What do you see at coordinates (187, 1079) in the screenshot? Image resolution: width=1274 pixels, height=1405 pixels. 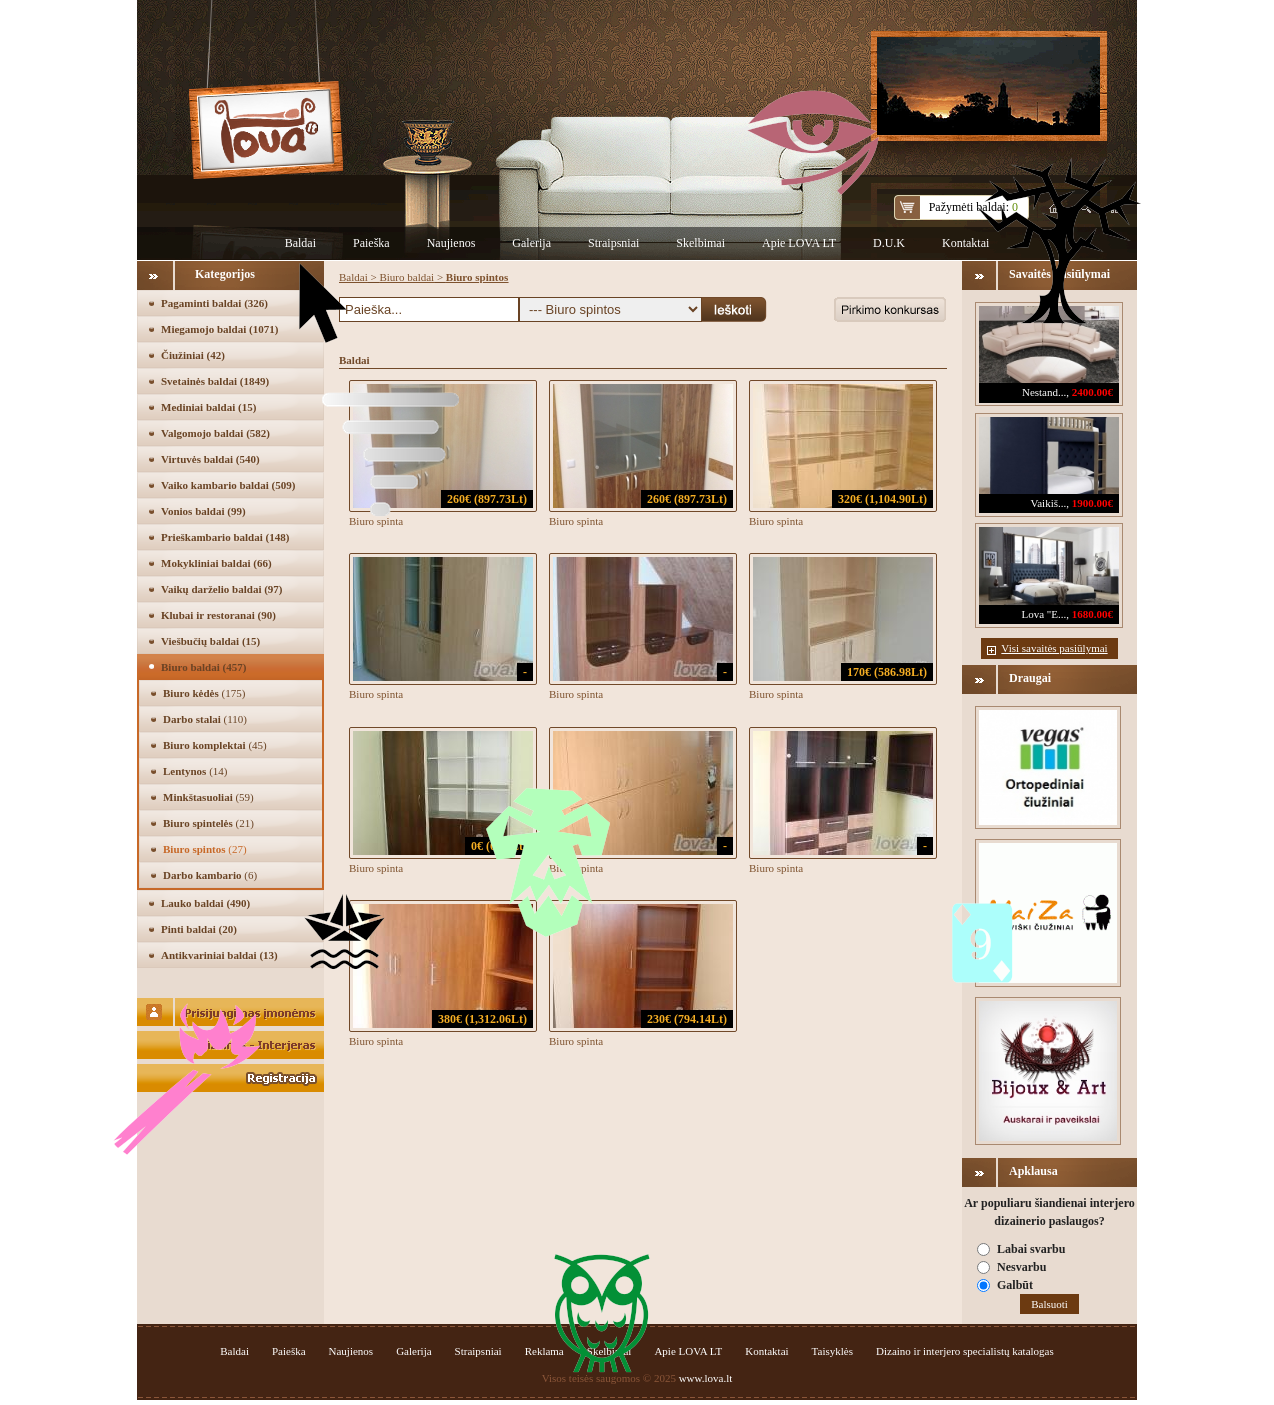 I see `indicates a torch or light source item in inventory` at bounding box center [187, 1079].